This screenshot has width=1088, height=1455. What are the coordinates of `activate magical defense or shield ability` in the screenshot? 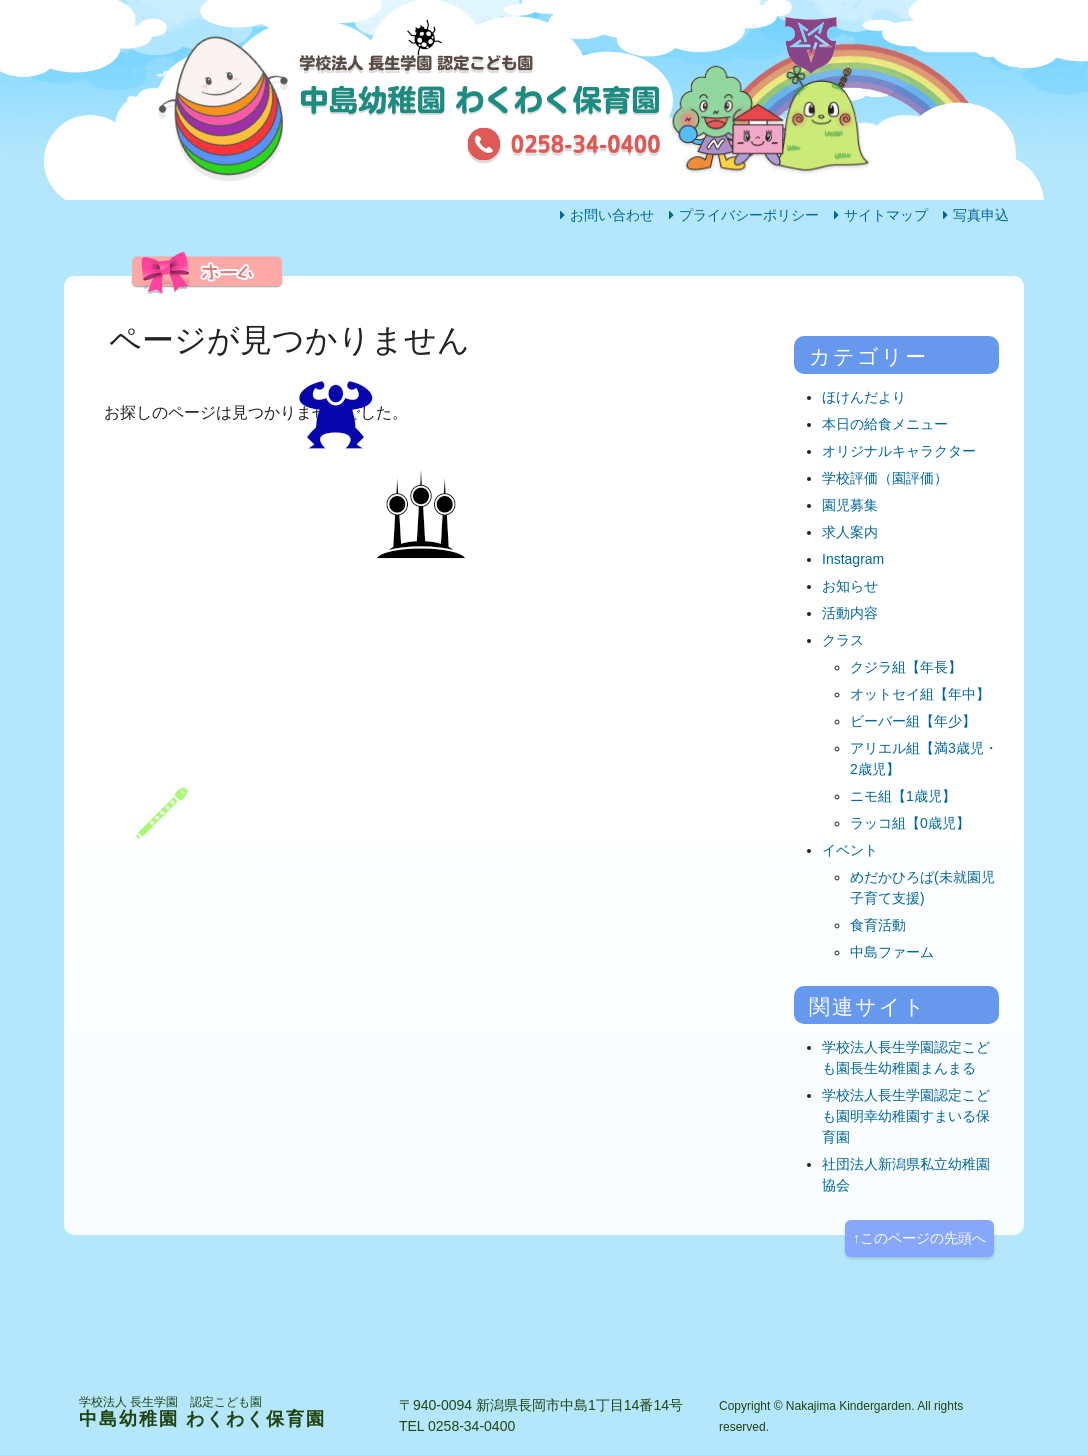 It's located at (810, 46).